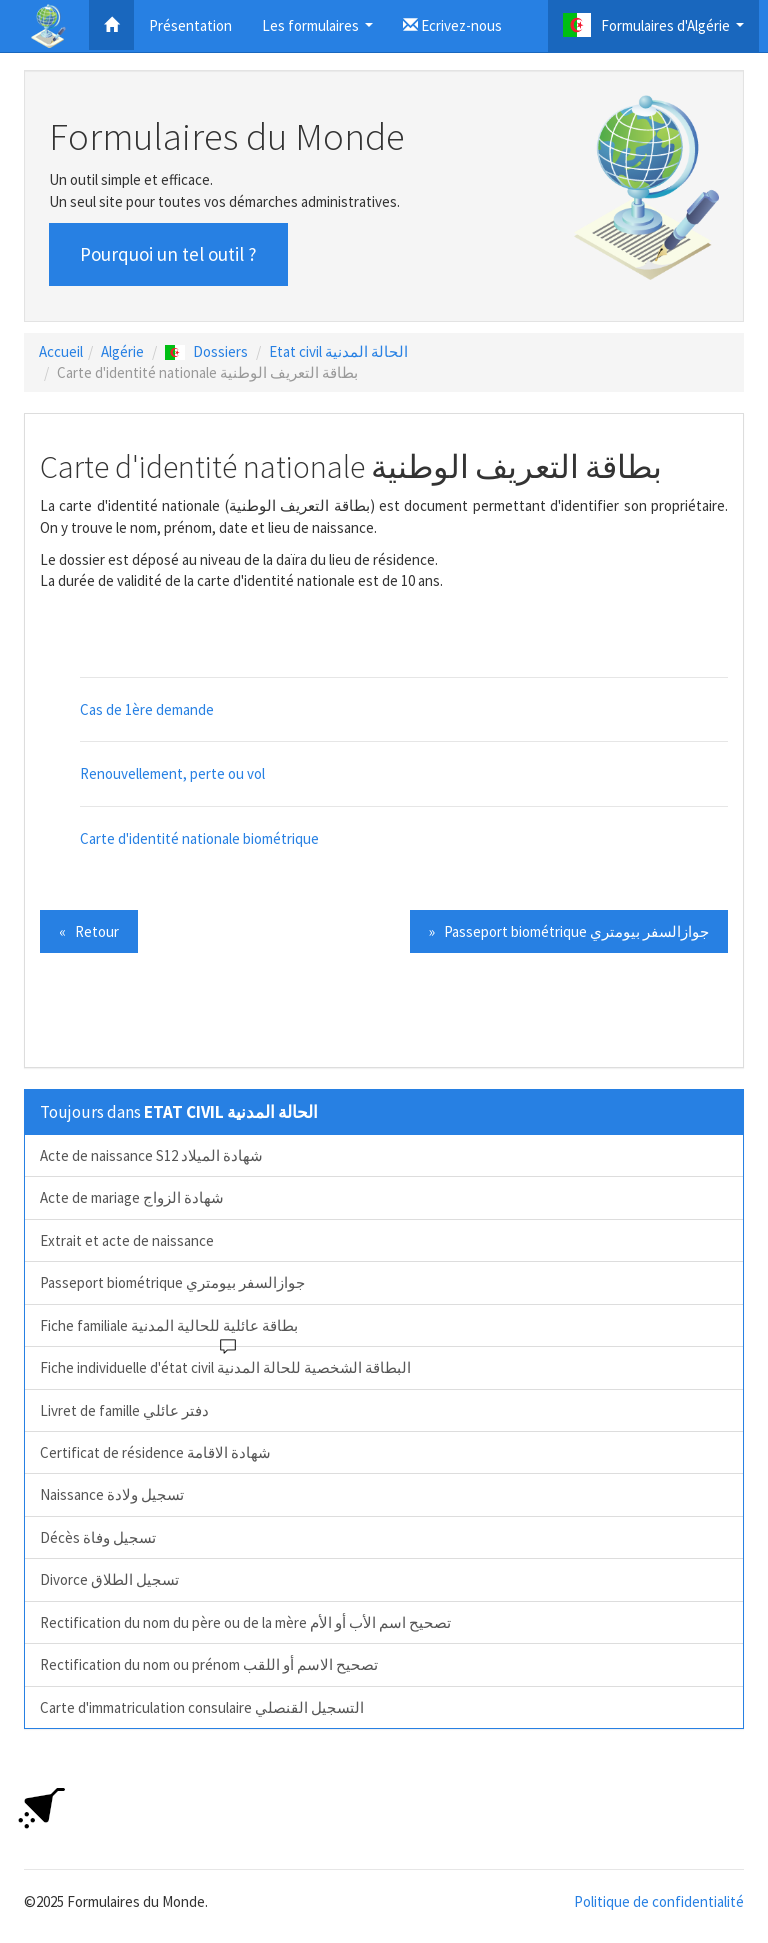  I want to click on filter or sort content, so click(41, 1806).